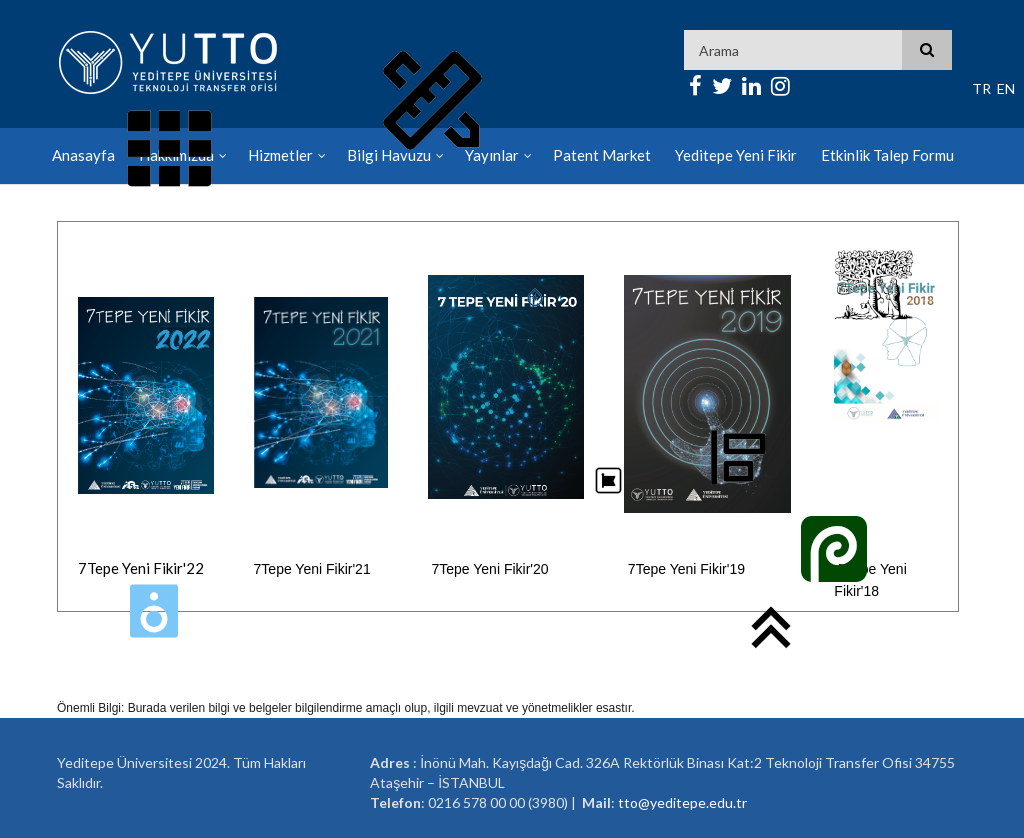 The width and height of the screenshot is (1024, 838). I want to click on adjust speaker or audio output settings, so click(154, 611).